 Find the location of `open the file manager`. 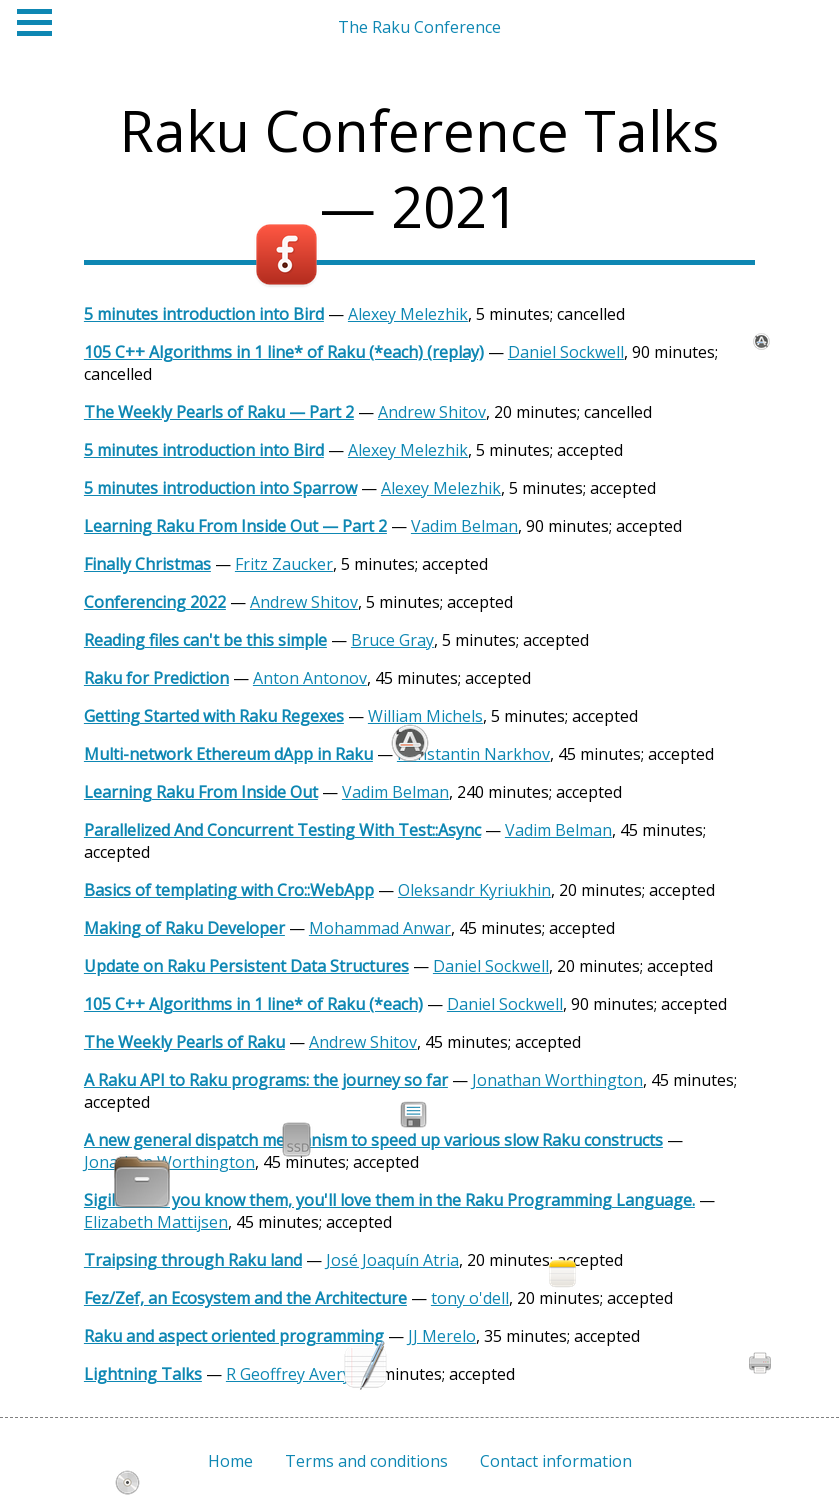

open the file manager is located at coordinates (142, 1182).